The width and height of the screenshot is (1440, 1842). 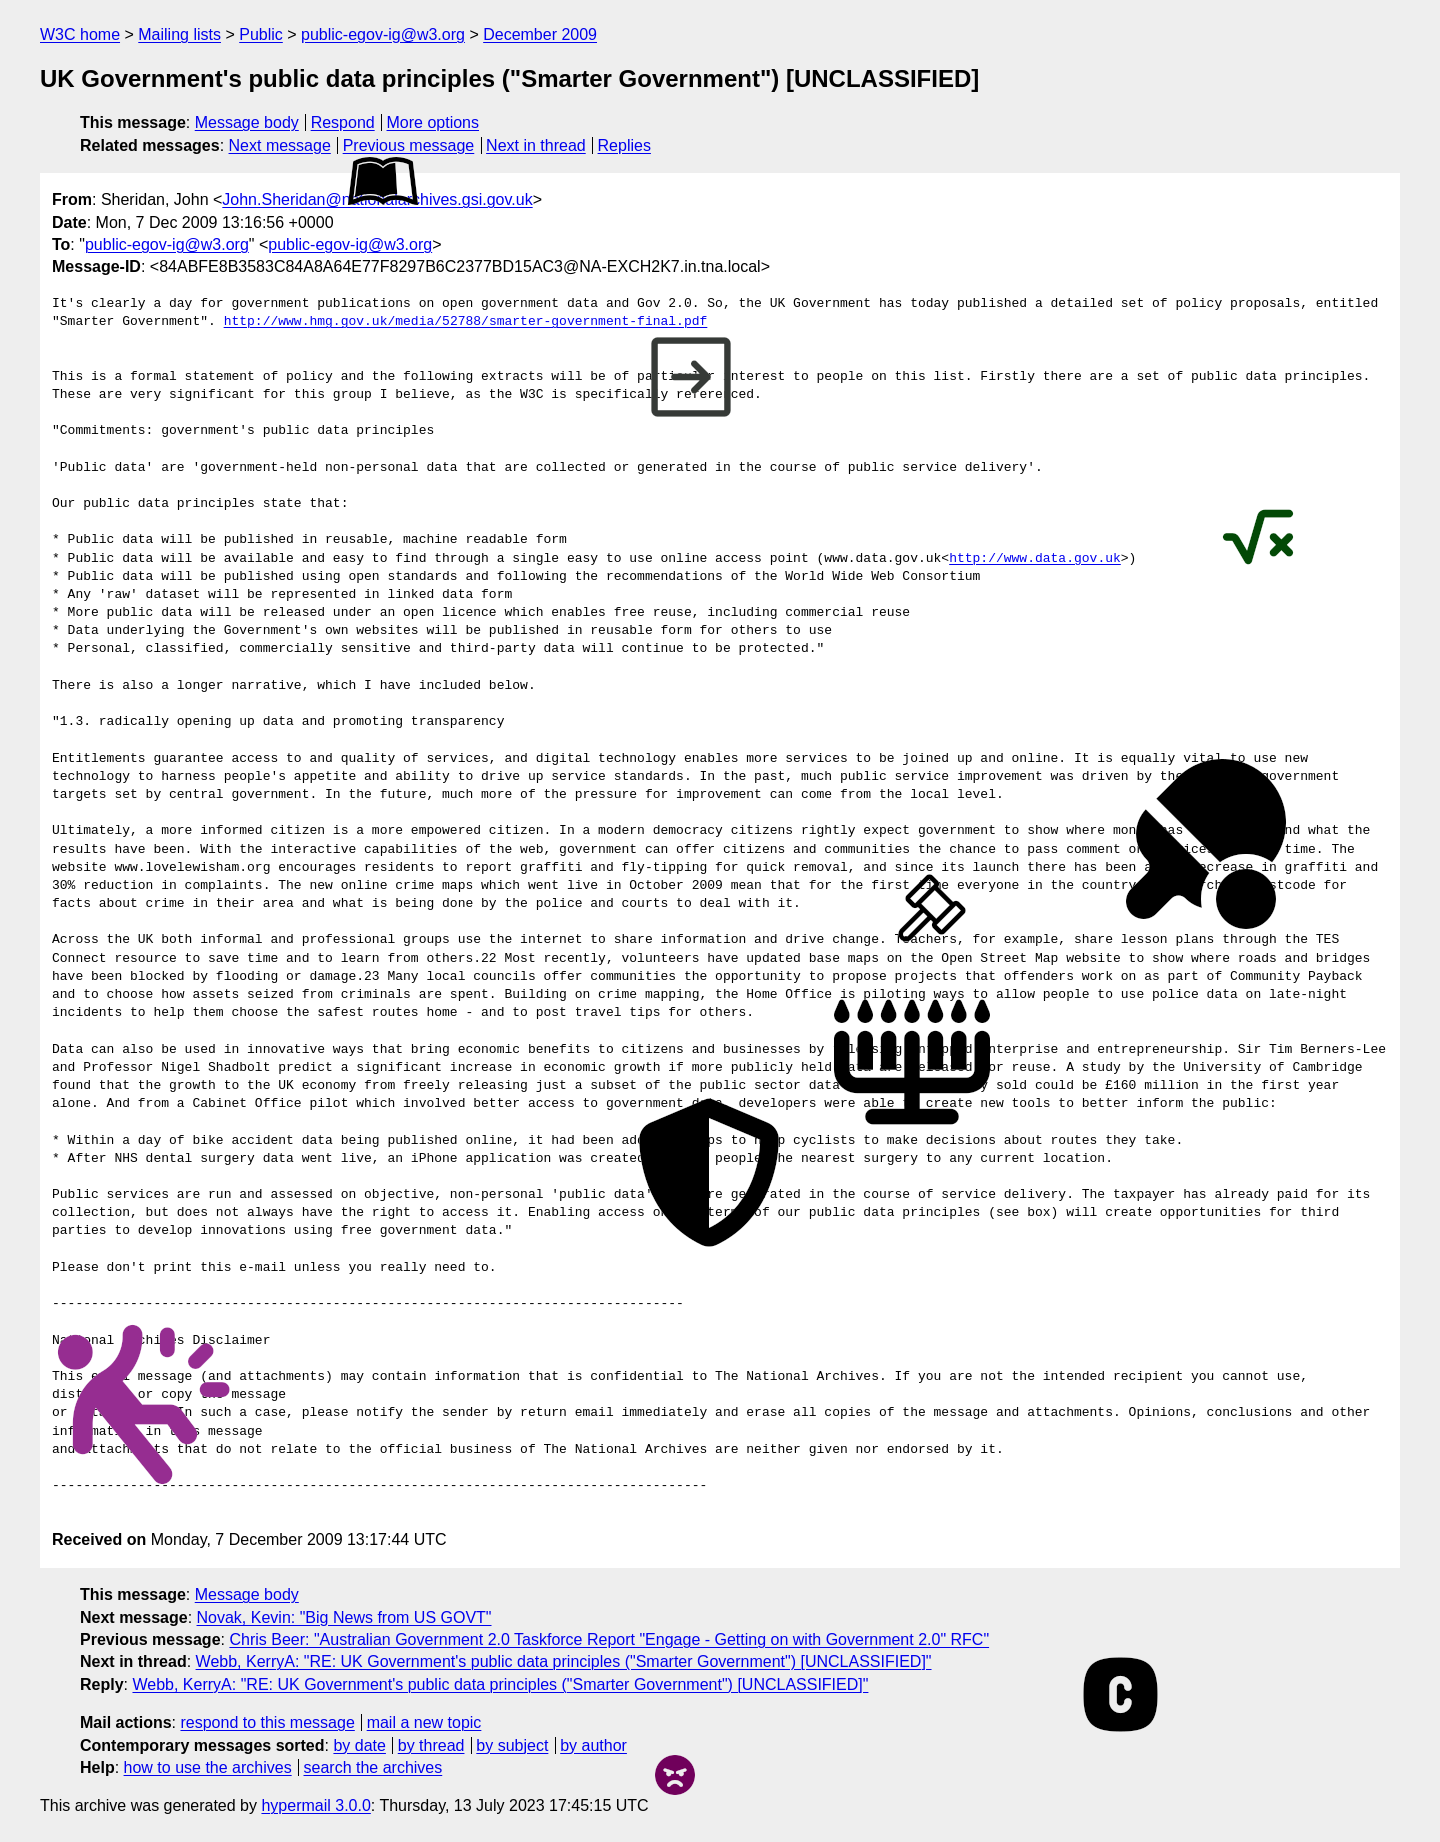 I want to click on indicates hanukkah-related content or events, so click(x=912, y=1062).